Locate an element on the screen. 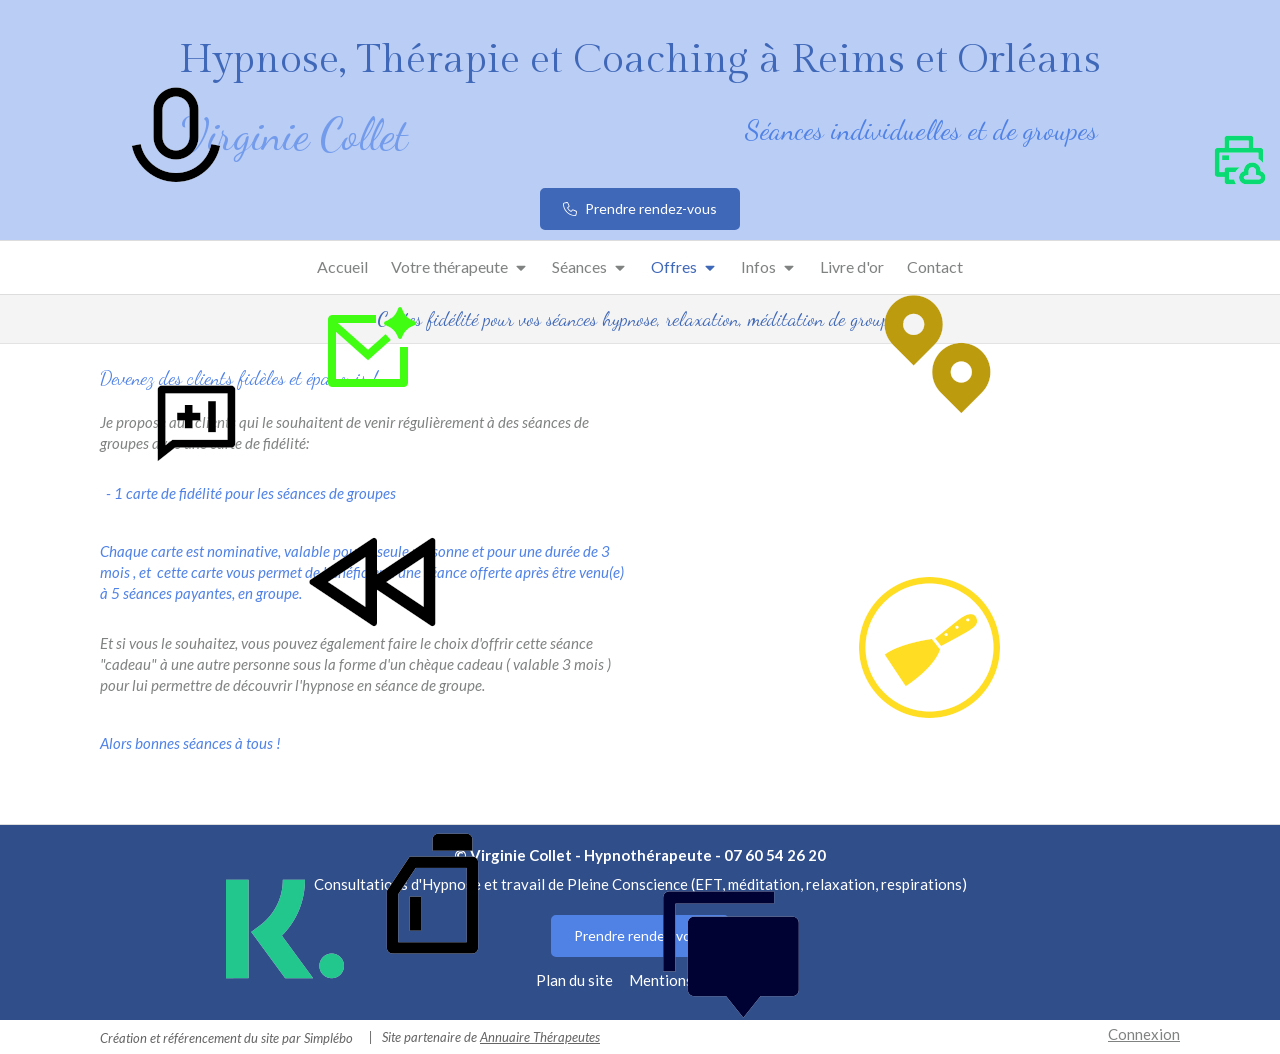 This screenshot has height=1054, width=1280. tap to start voice recording is located at coordinates (176, 137).